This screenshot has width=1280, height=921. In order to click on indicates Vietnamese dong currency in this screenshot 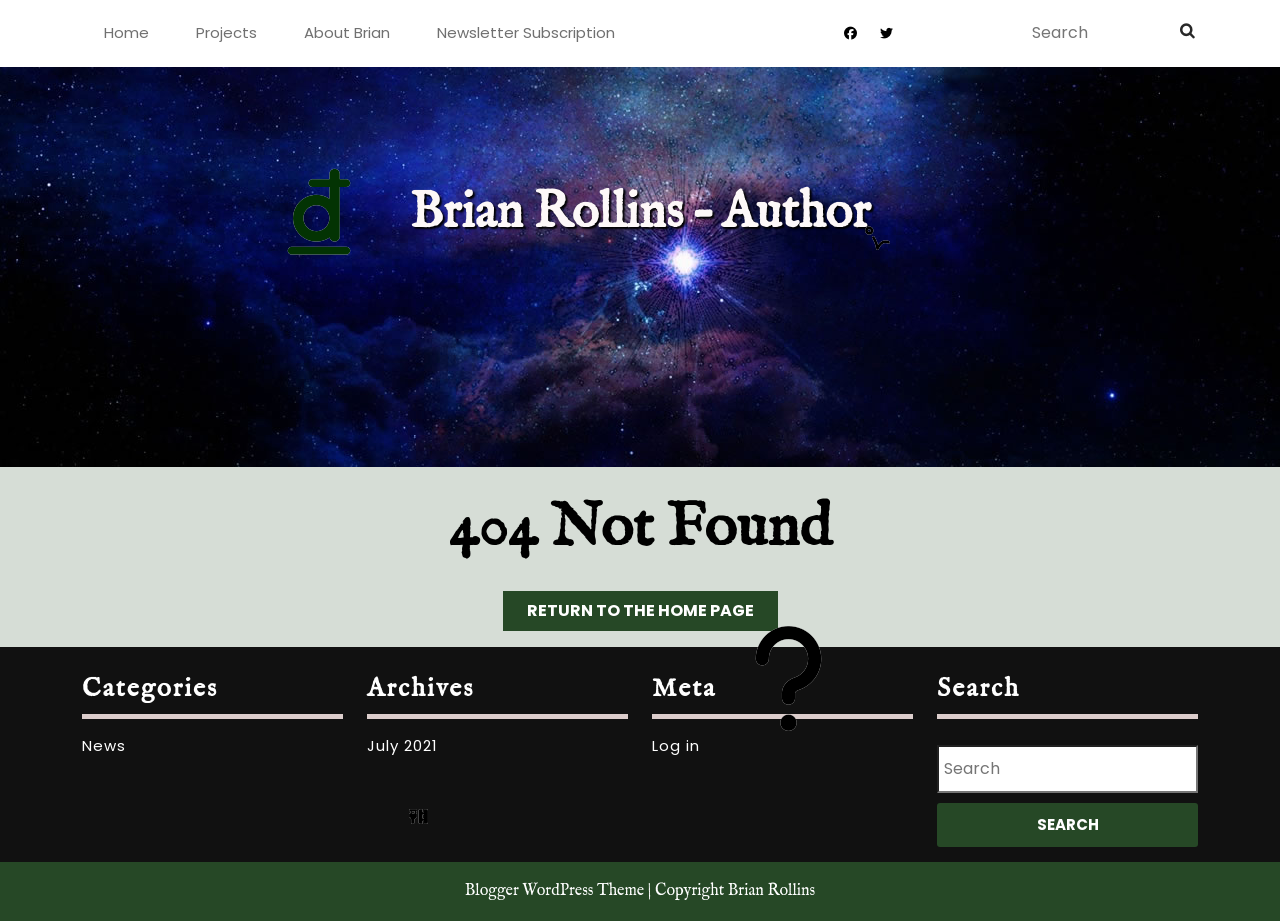, I will do `click(319, 213)`.